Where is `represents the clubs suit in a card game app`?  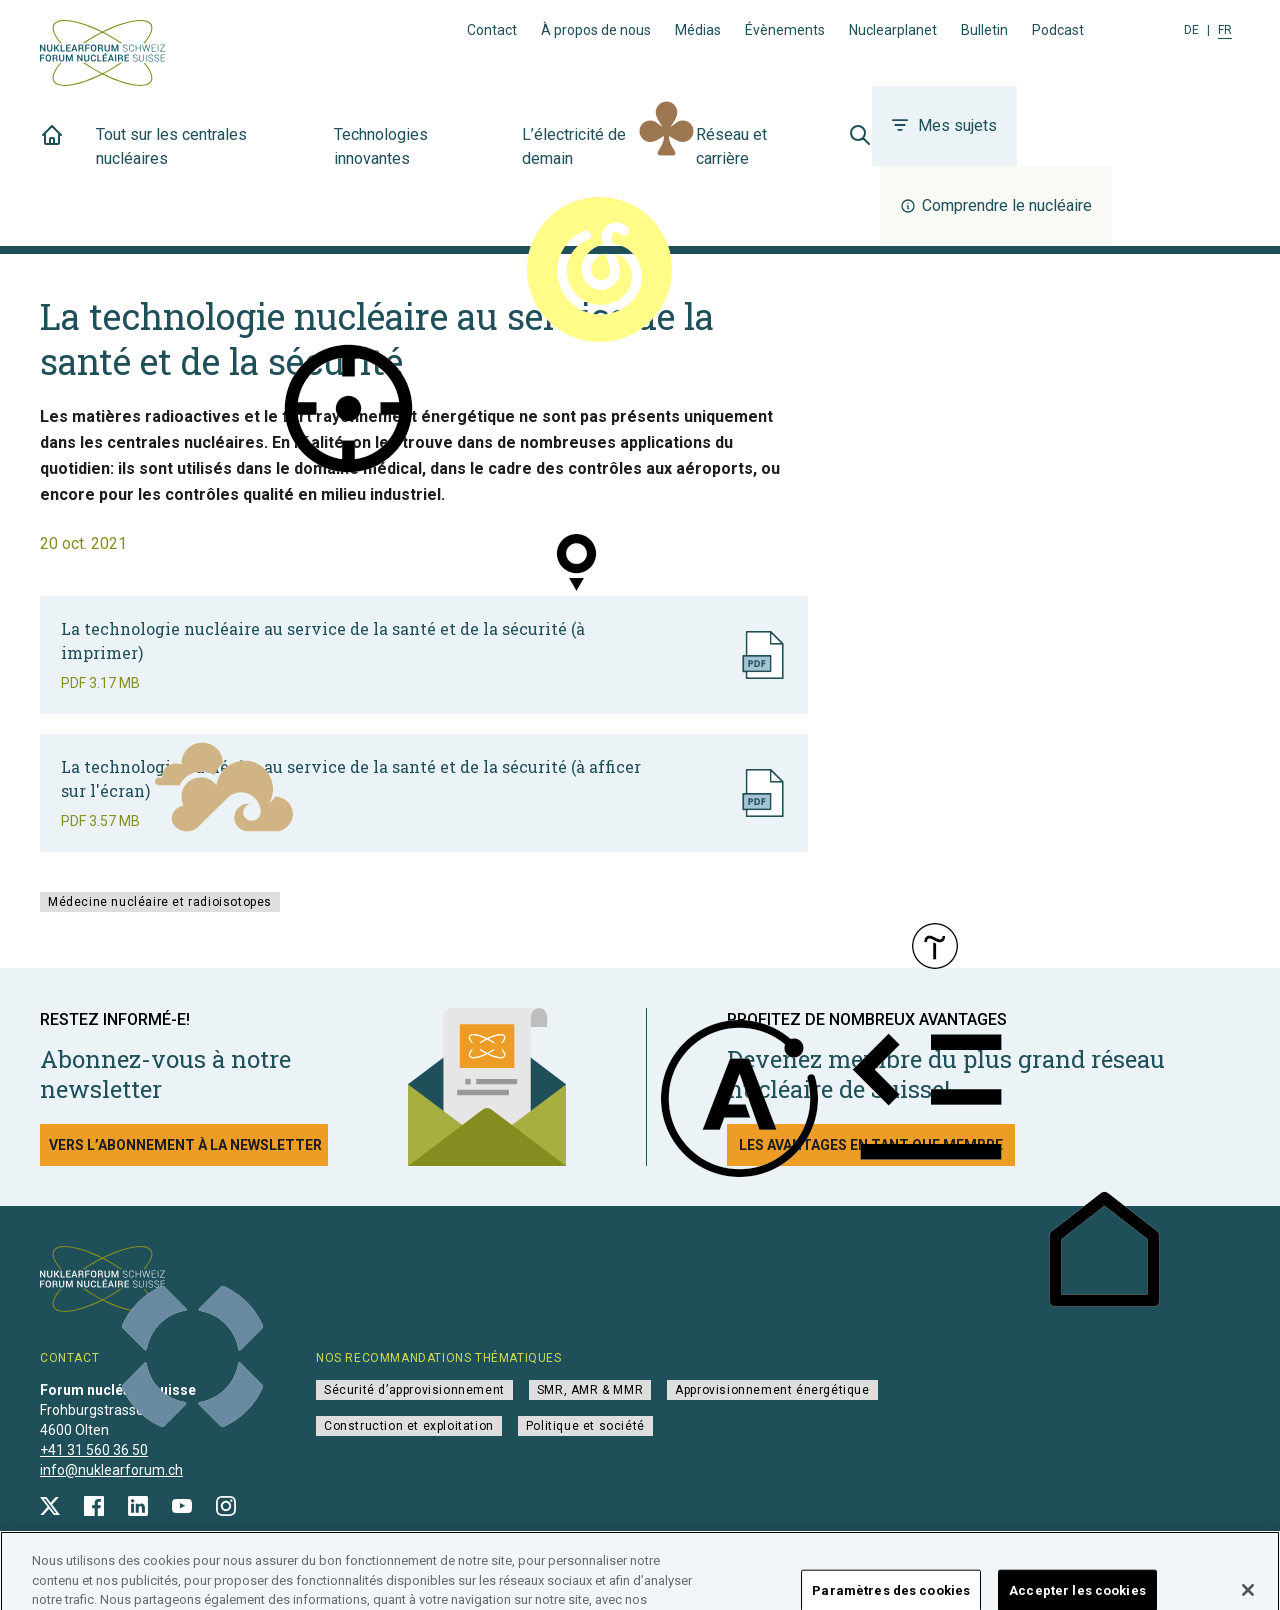 represents the clubs suit in a card game app is located at coordinates (666, 128).